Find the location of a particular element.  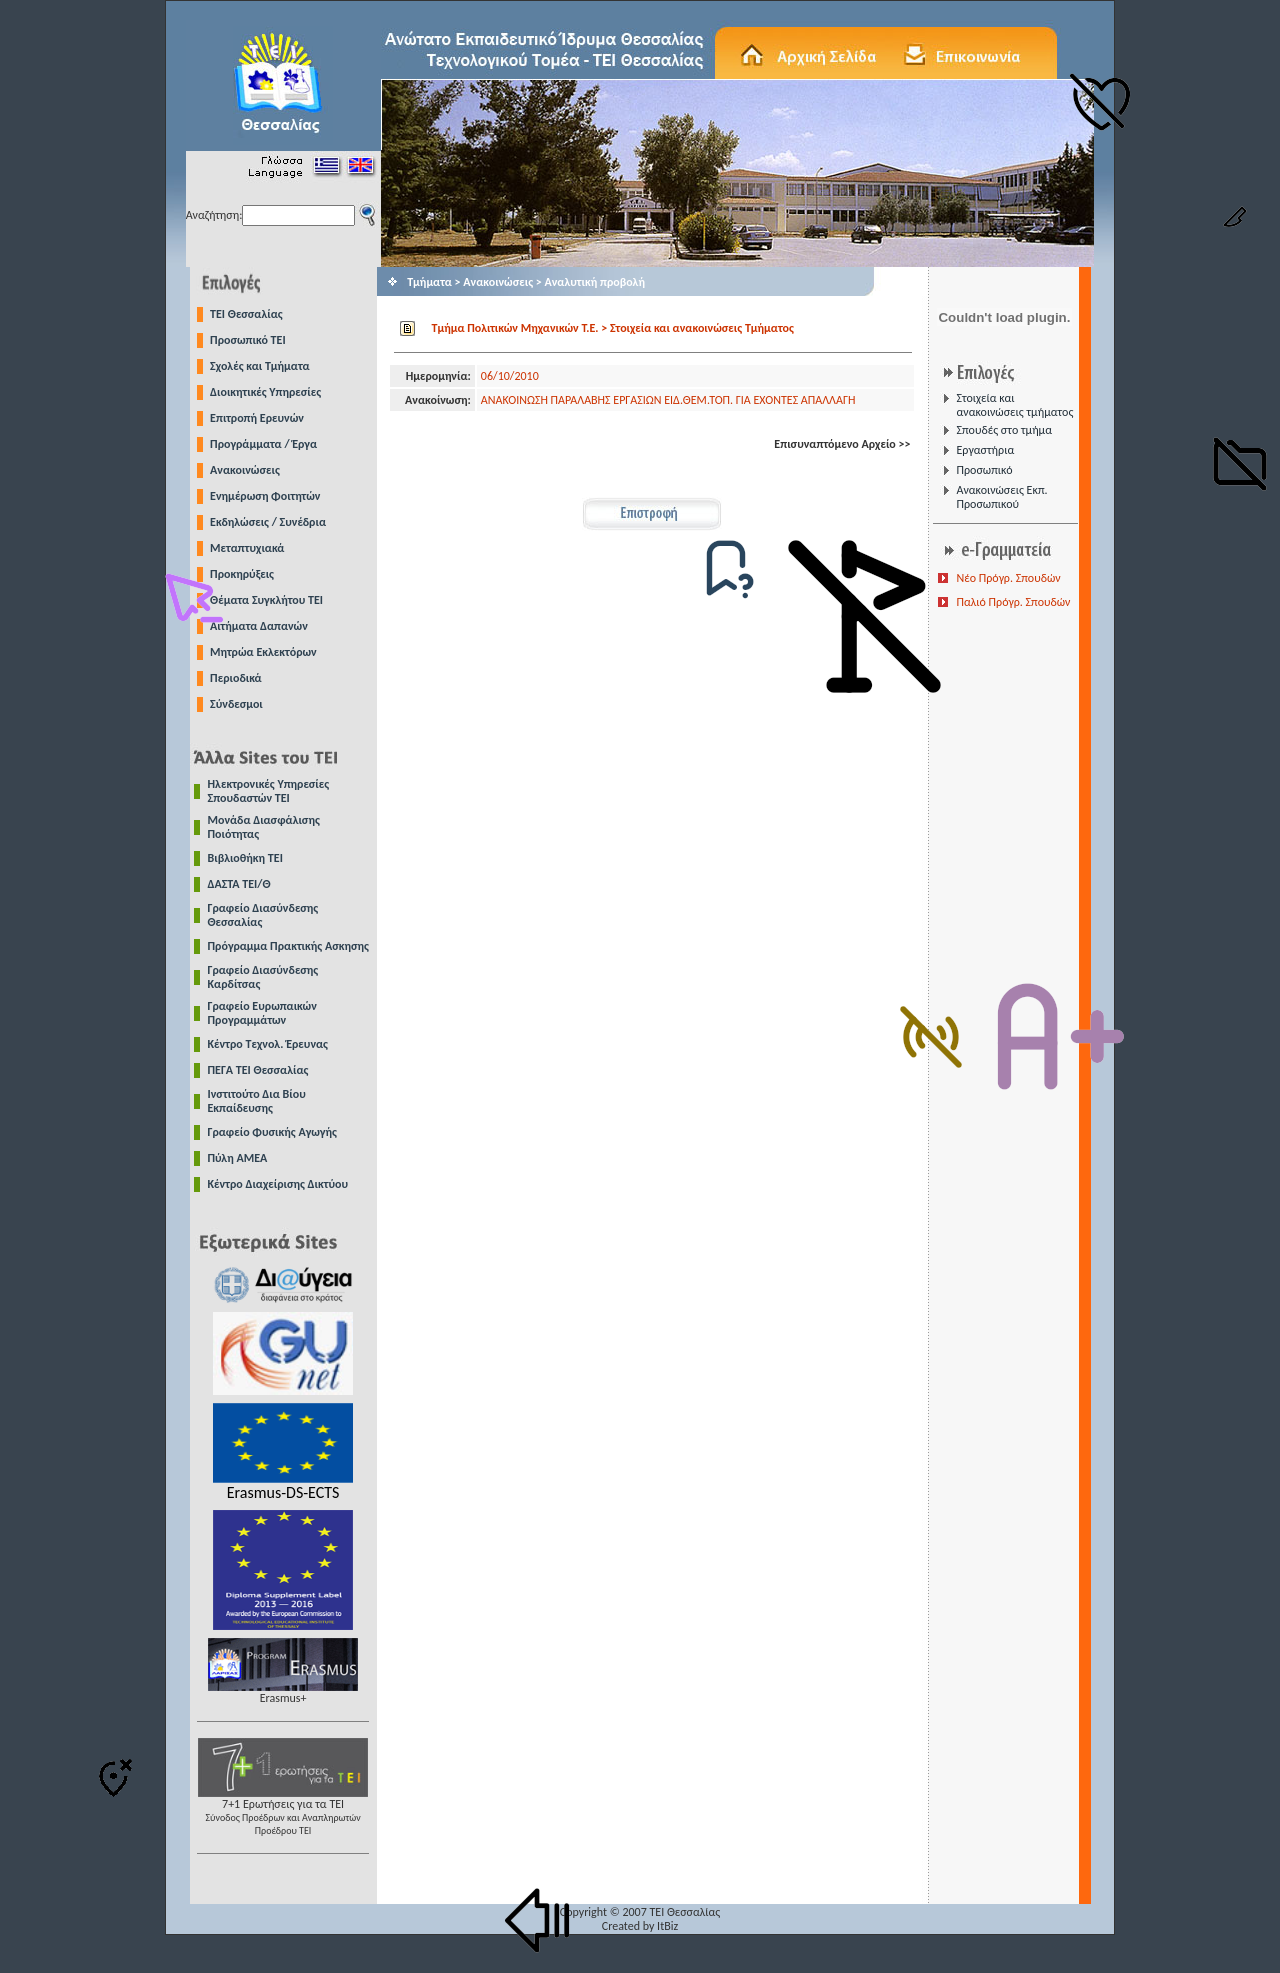

remove from favorites is located at coordinates (1100, 102).